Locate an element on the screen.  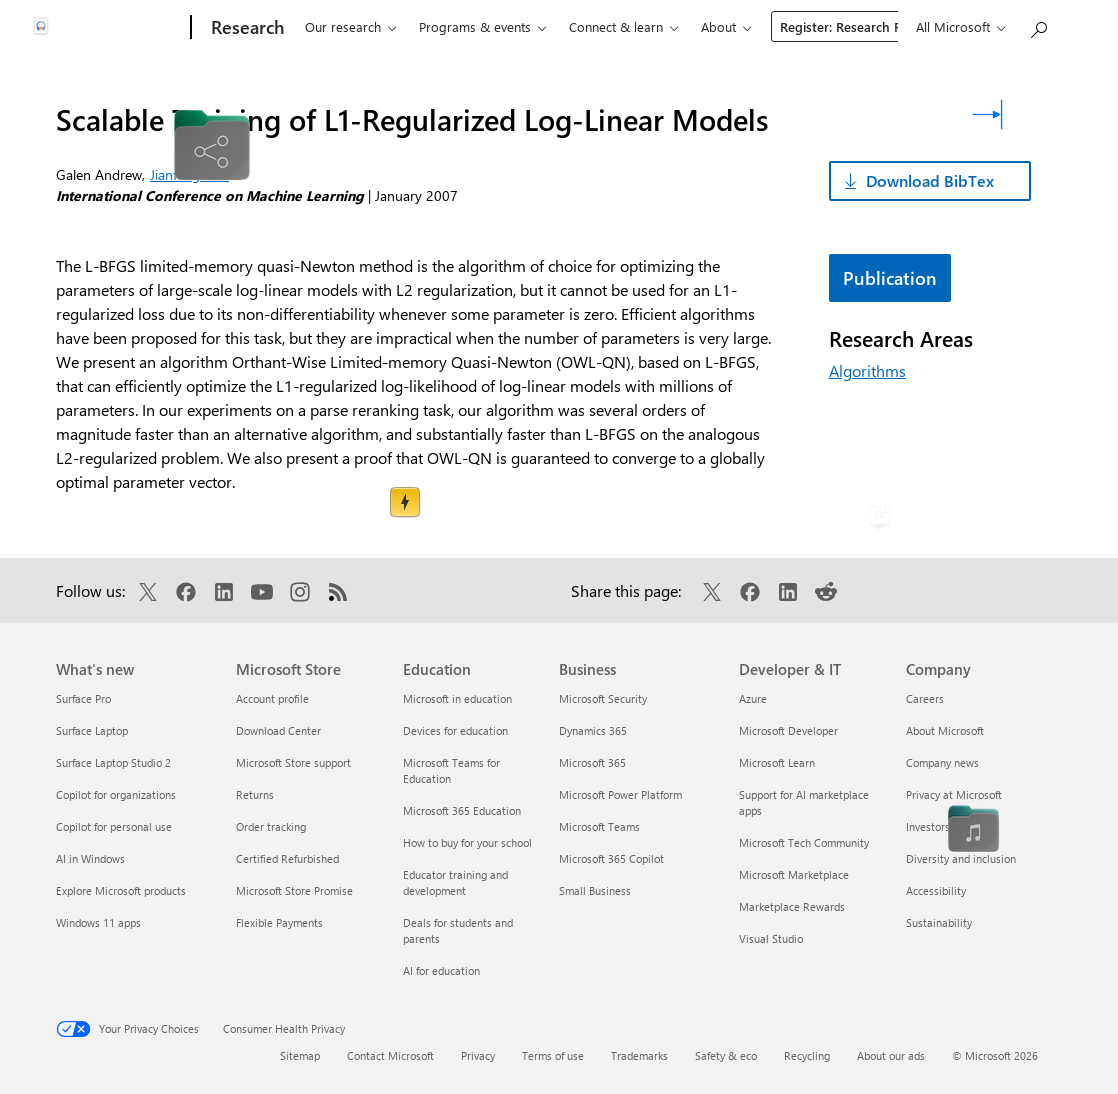
audacity audio project file is located at coordinates (41, 26).